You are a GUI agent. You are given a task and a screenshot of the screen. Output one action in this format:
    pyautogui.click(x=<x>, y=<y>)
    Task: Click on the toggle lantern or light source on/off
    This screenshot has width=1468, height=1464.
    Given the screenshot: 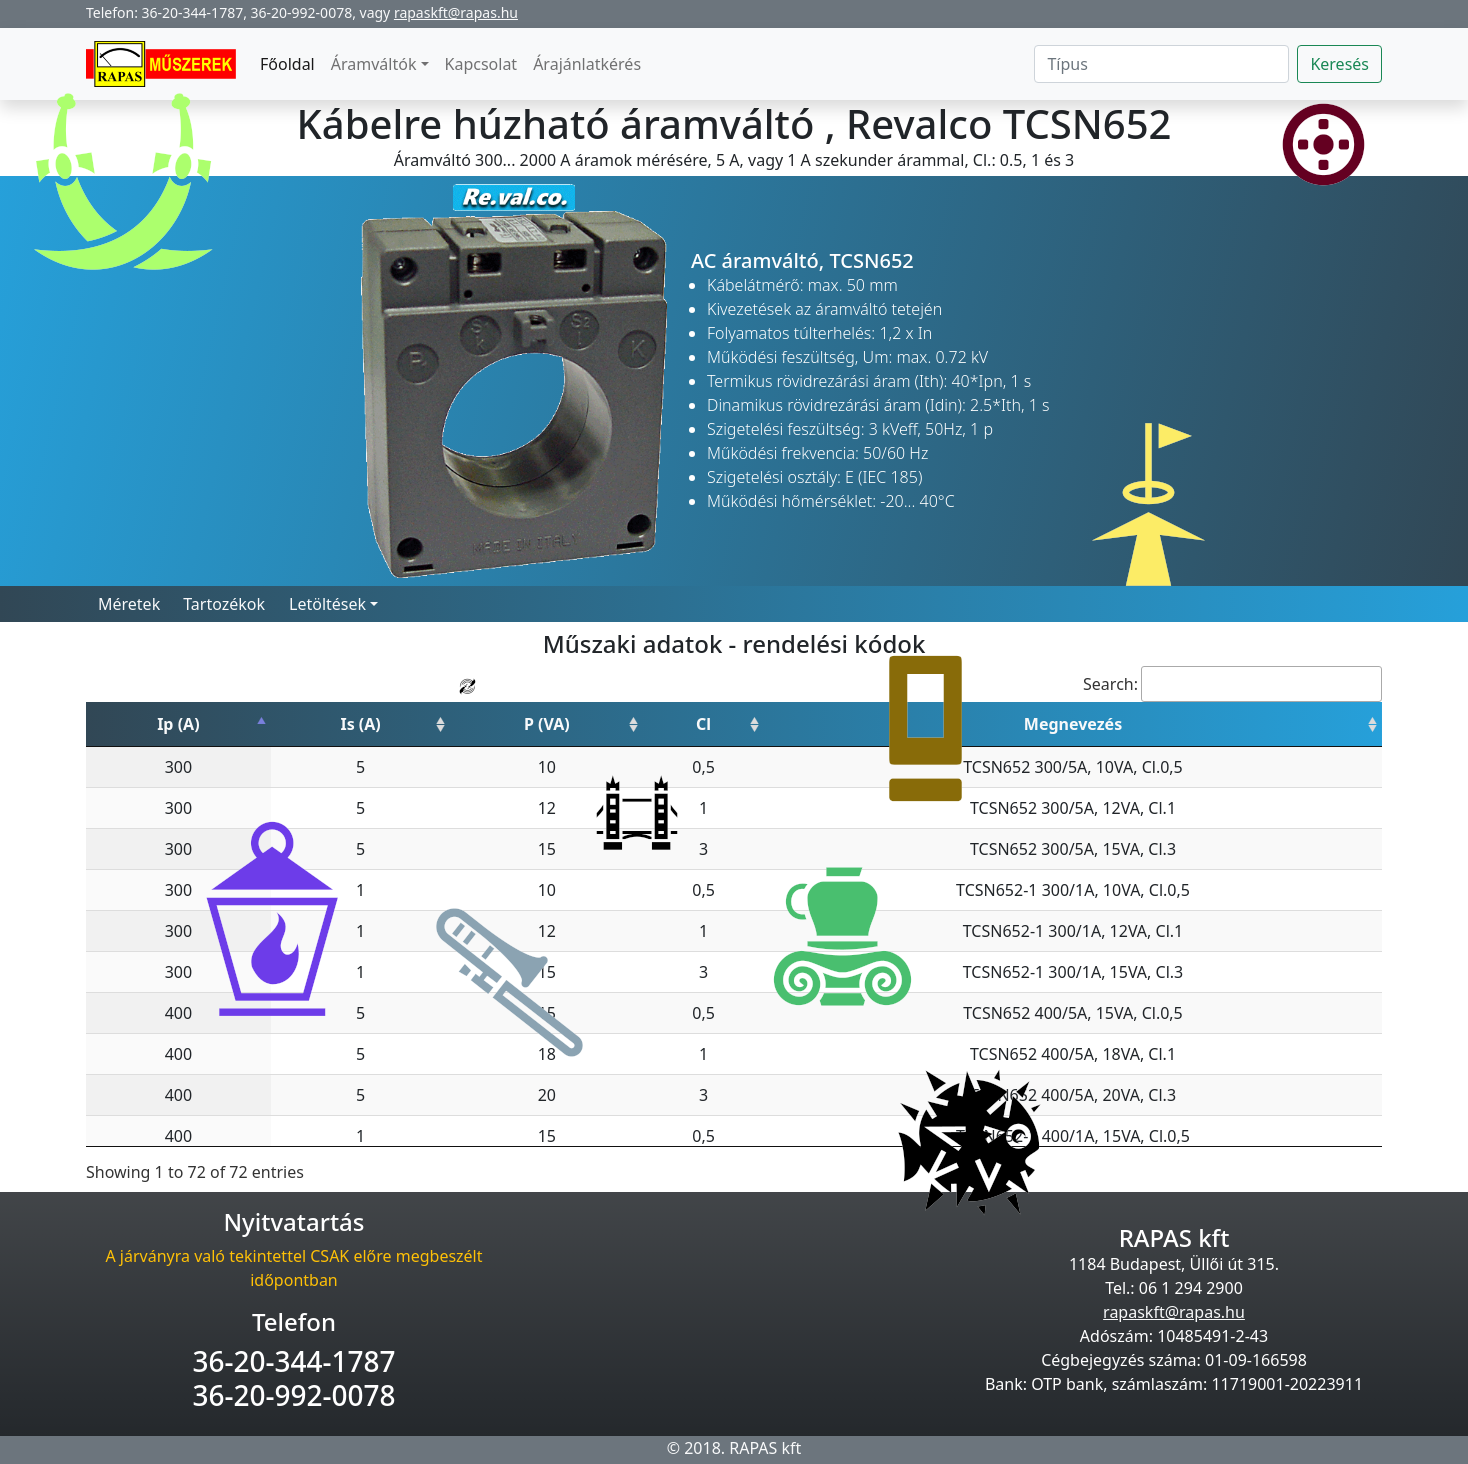 What is the action you would take?
    pyautogui.click(x=272, y=919)
    